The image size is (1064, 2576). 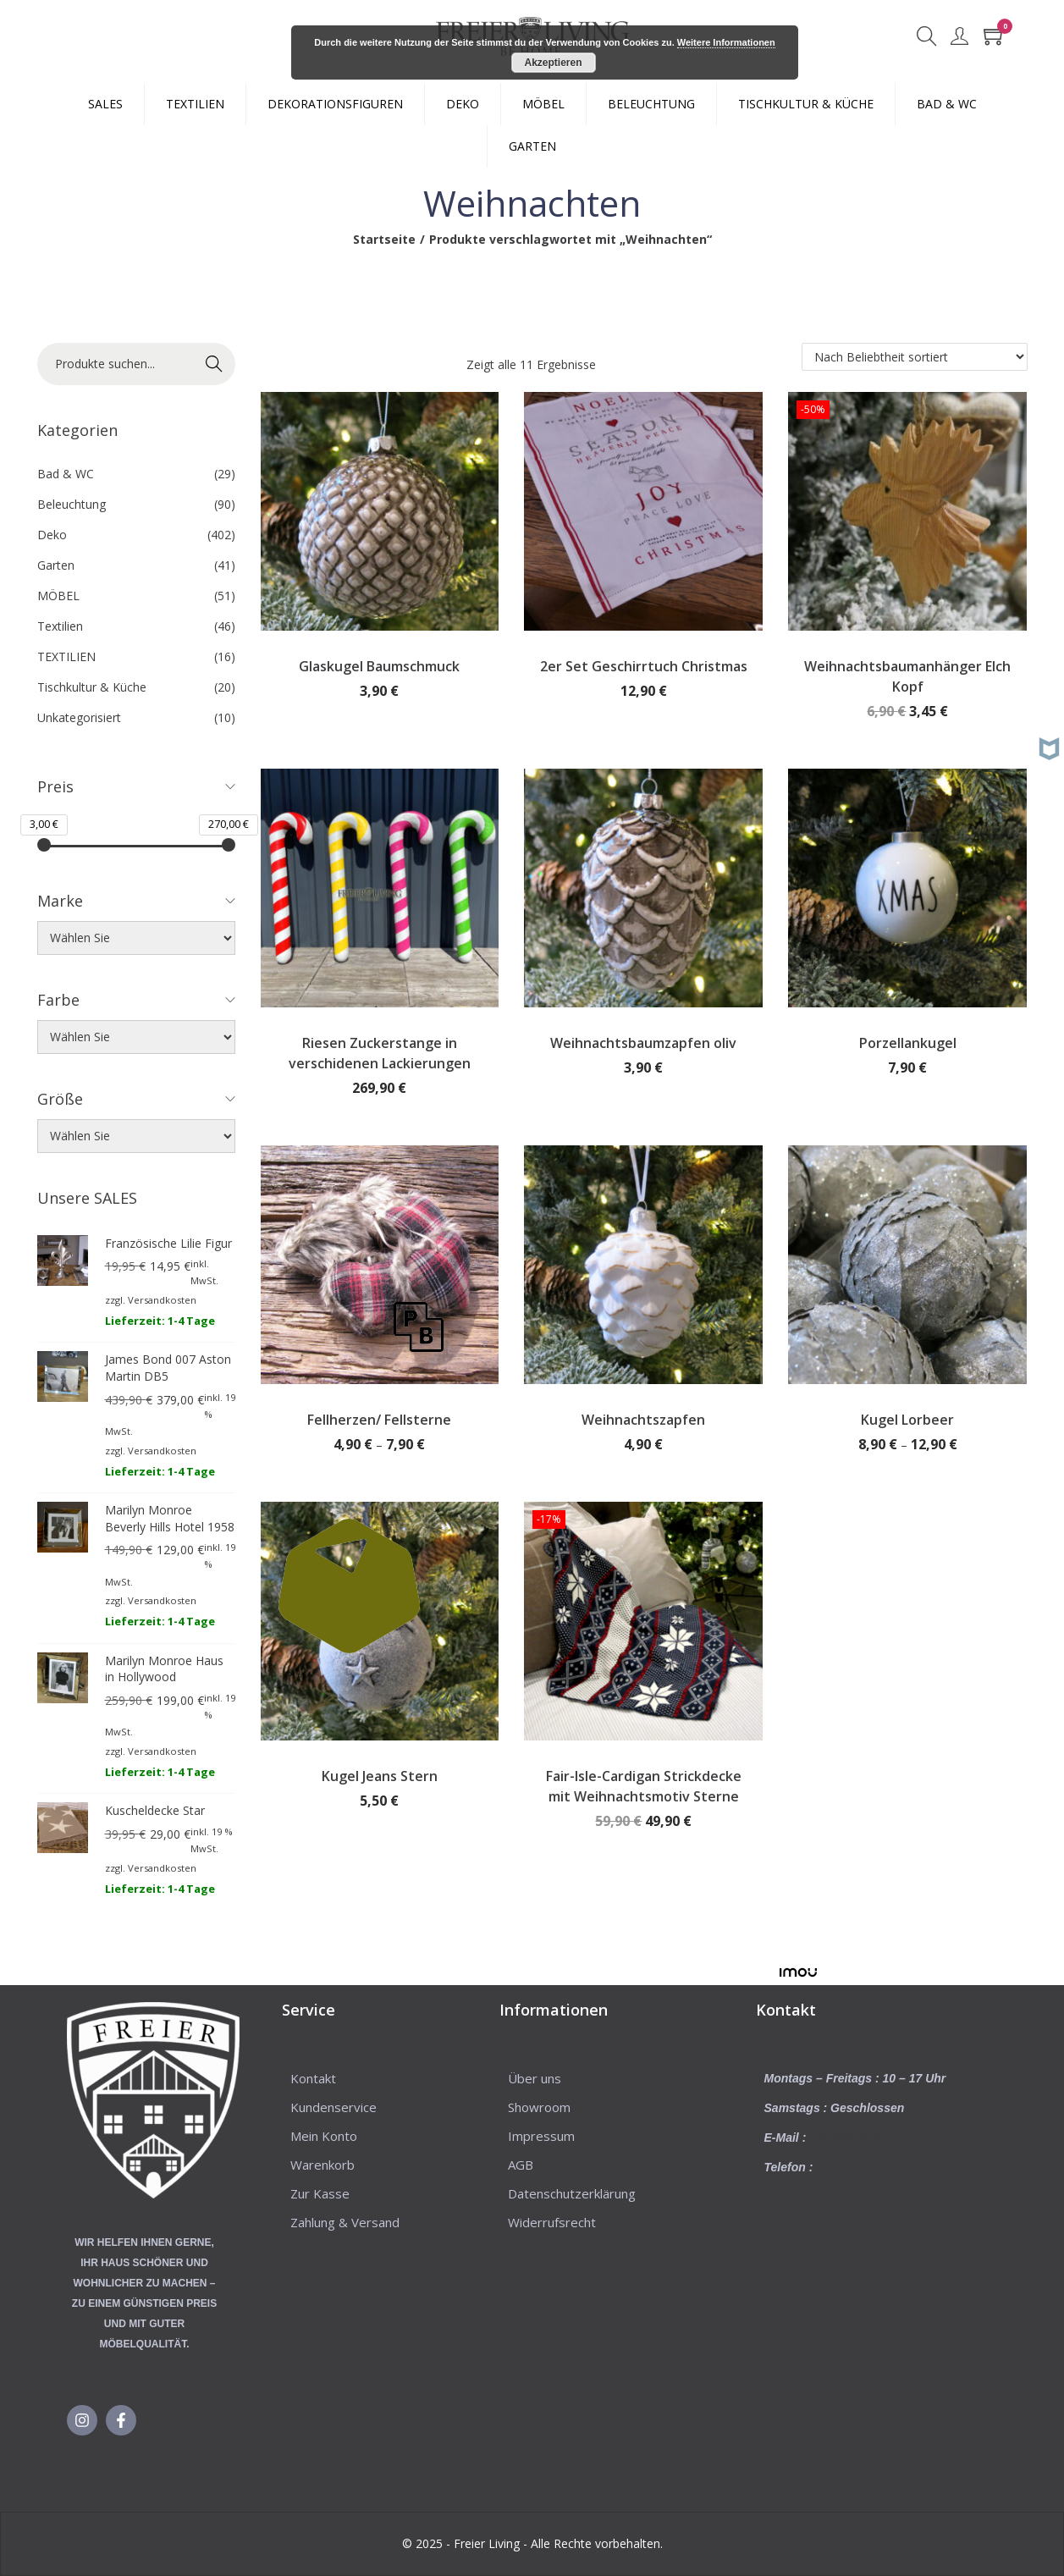 I want to click on open the imou smart home camera app, so click(x=798, y=1972).